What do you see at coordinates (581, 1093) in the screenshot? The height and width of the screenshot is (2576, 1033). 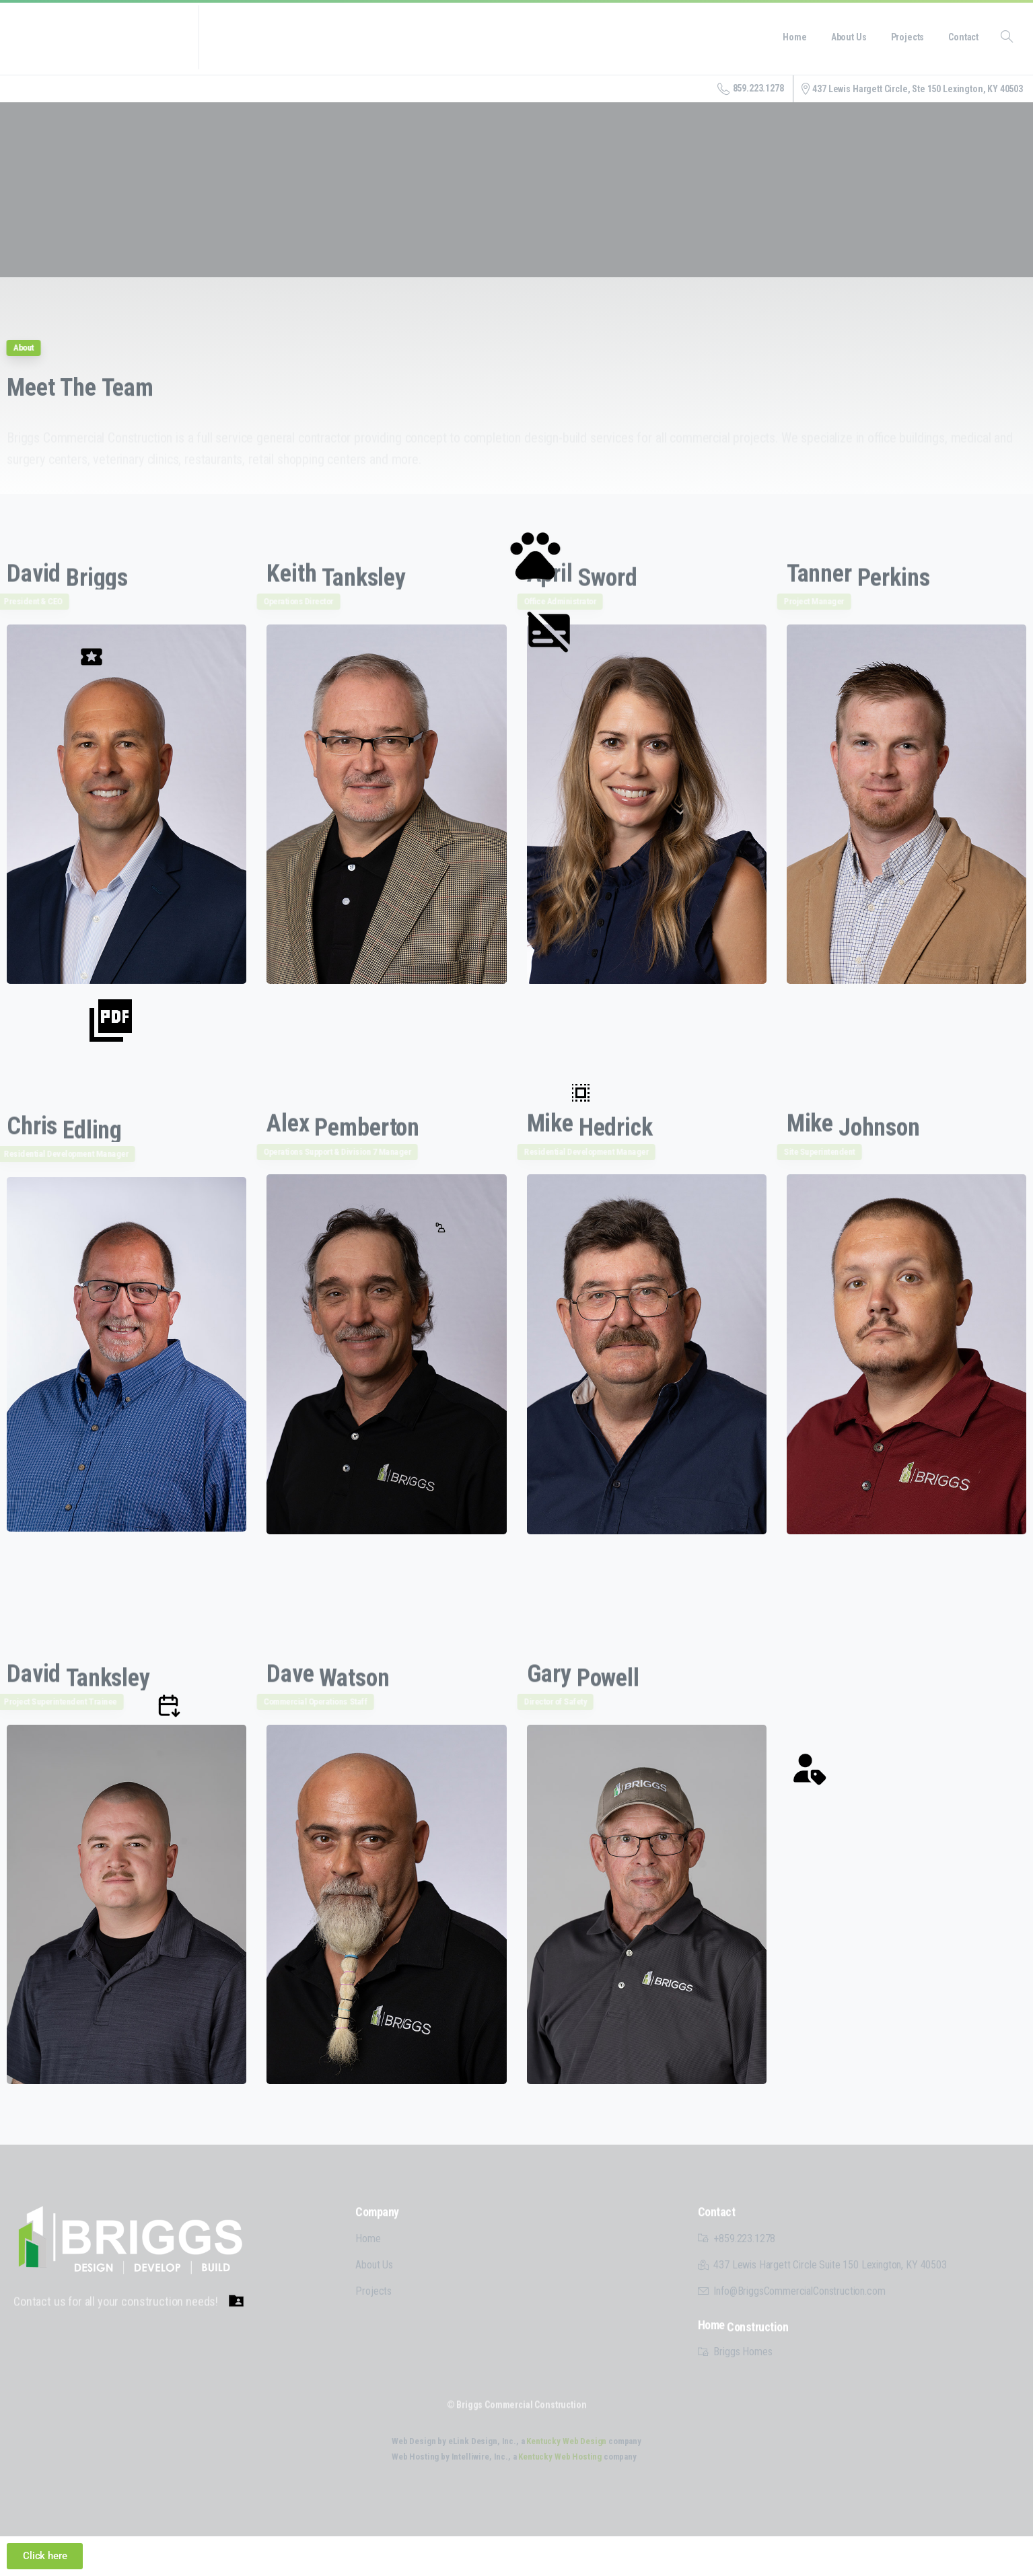 I see `select all items in the current view` at bounding box center [581, 1093].